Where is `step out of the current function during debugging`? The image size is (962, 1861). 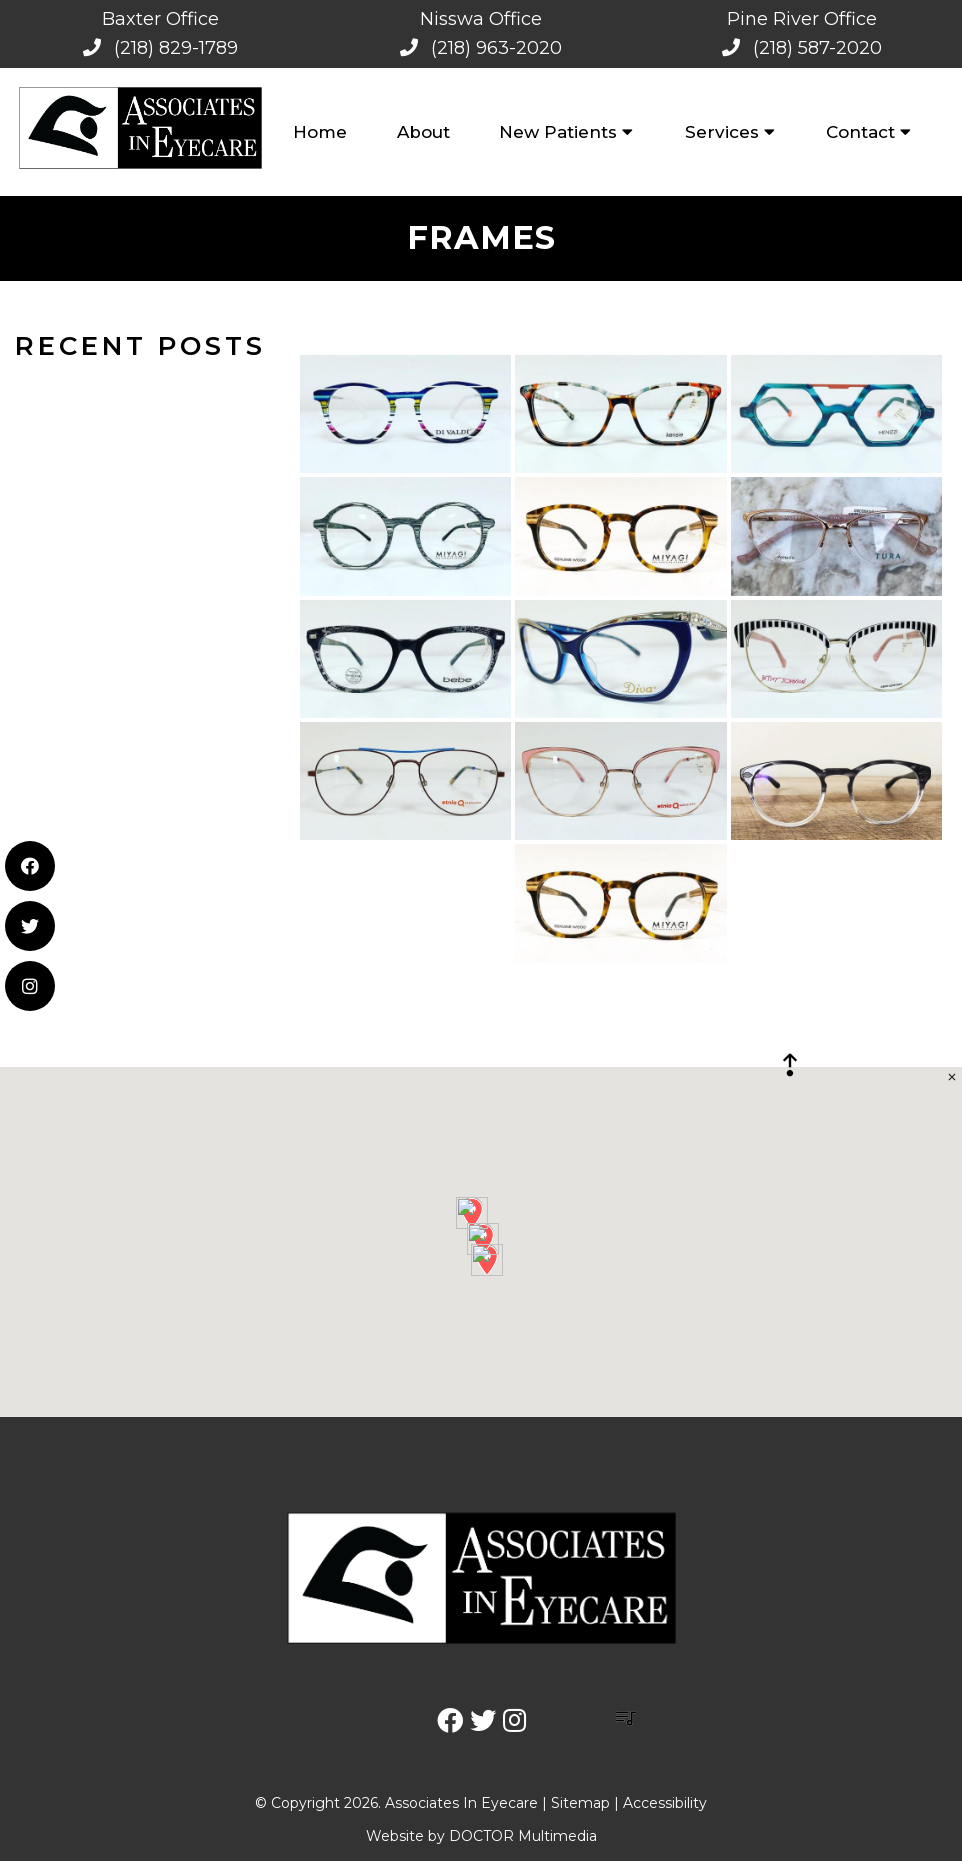
step out of the current function during debugging is located at coordinates (790, 1065).